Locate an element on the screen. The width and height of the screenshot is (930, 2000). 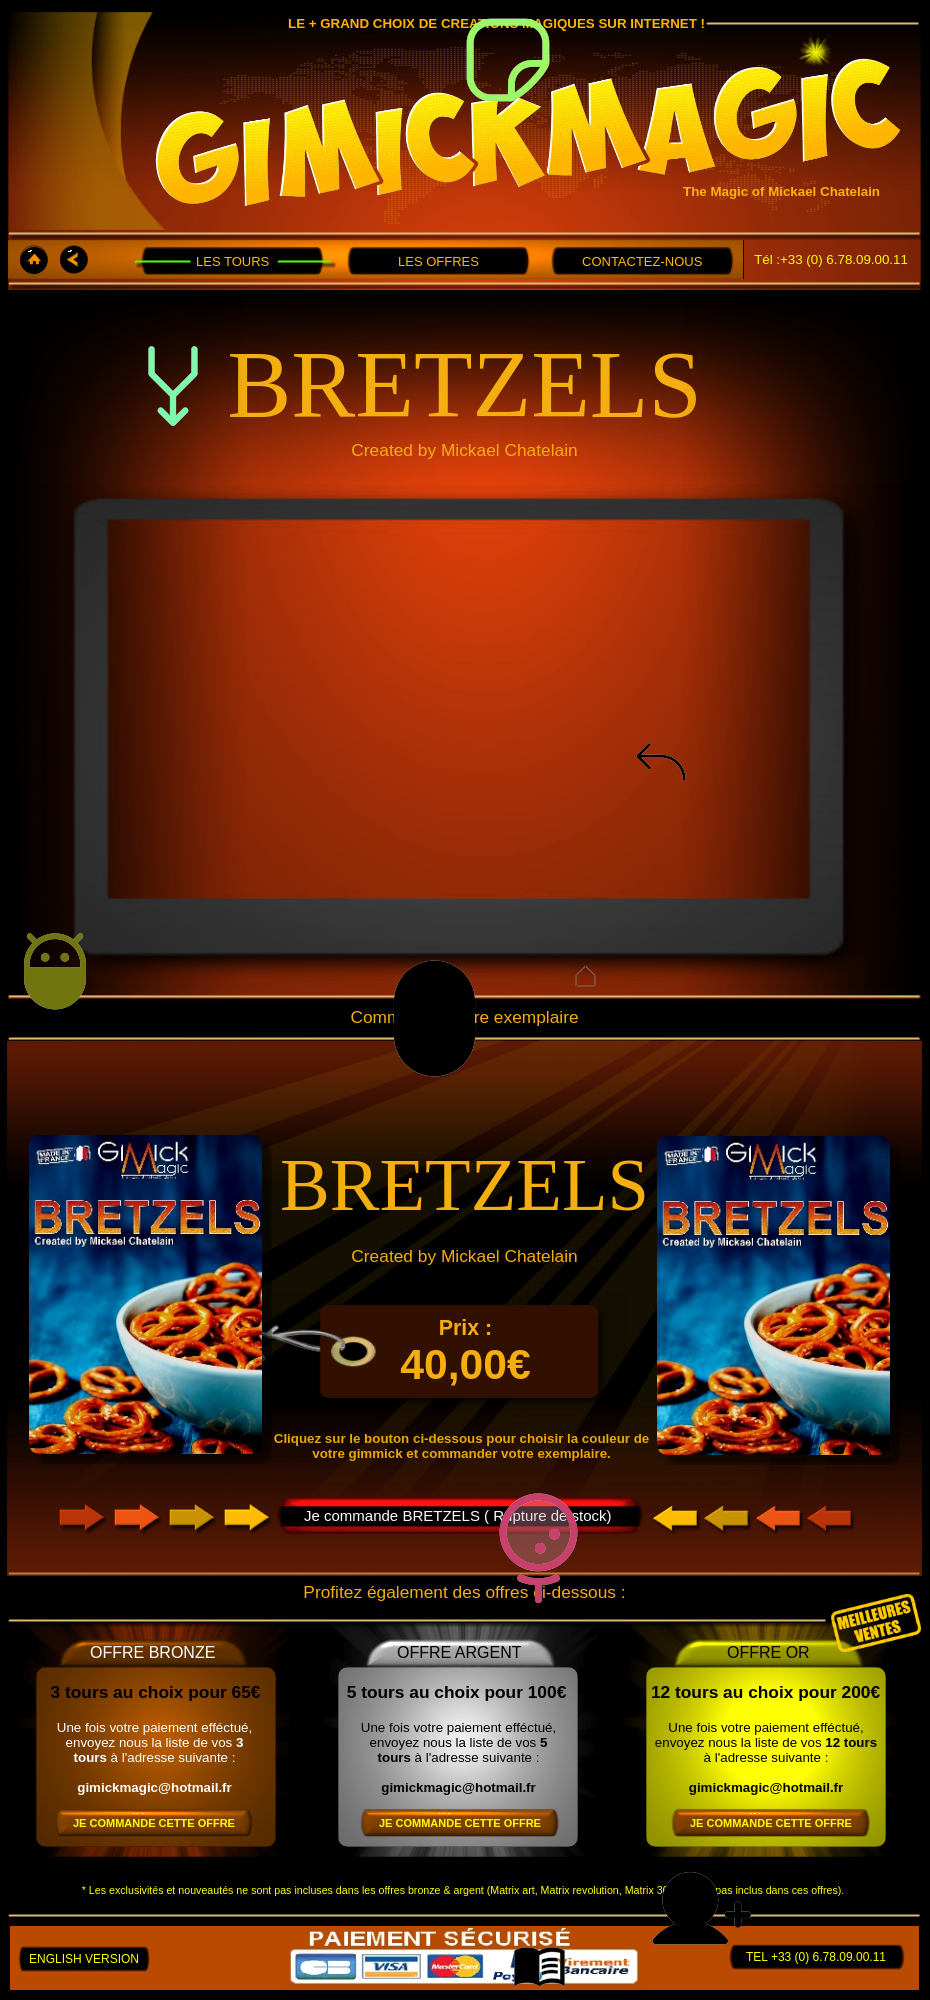
navigate to home screen is located at coordinates (585, 976).